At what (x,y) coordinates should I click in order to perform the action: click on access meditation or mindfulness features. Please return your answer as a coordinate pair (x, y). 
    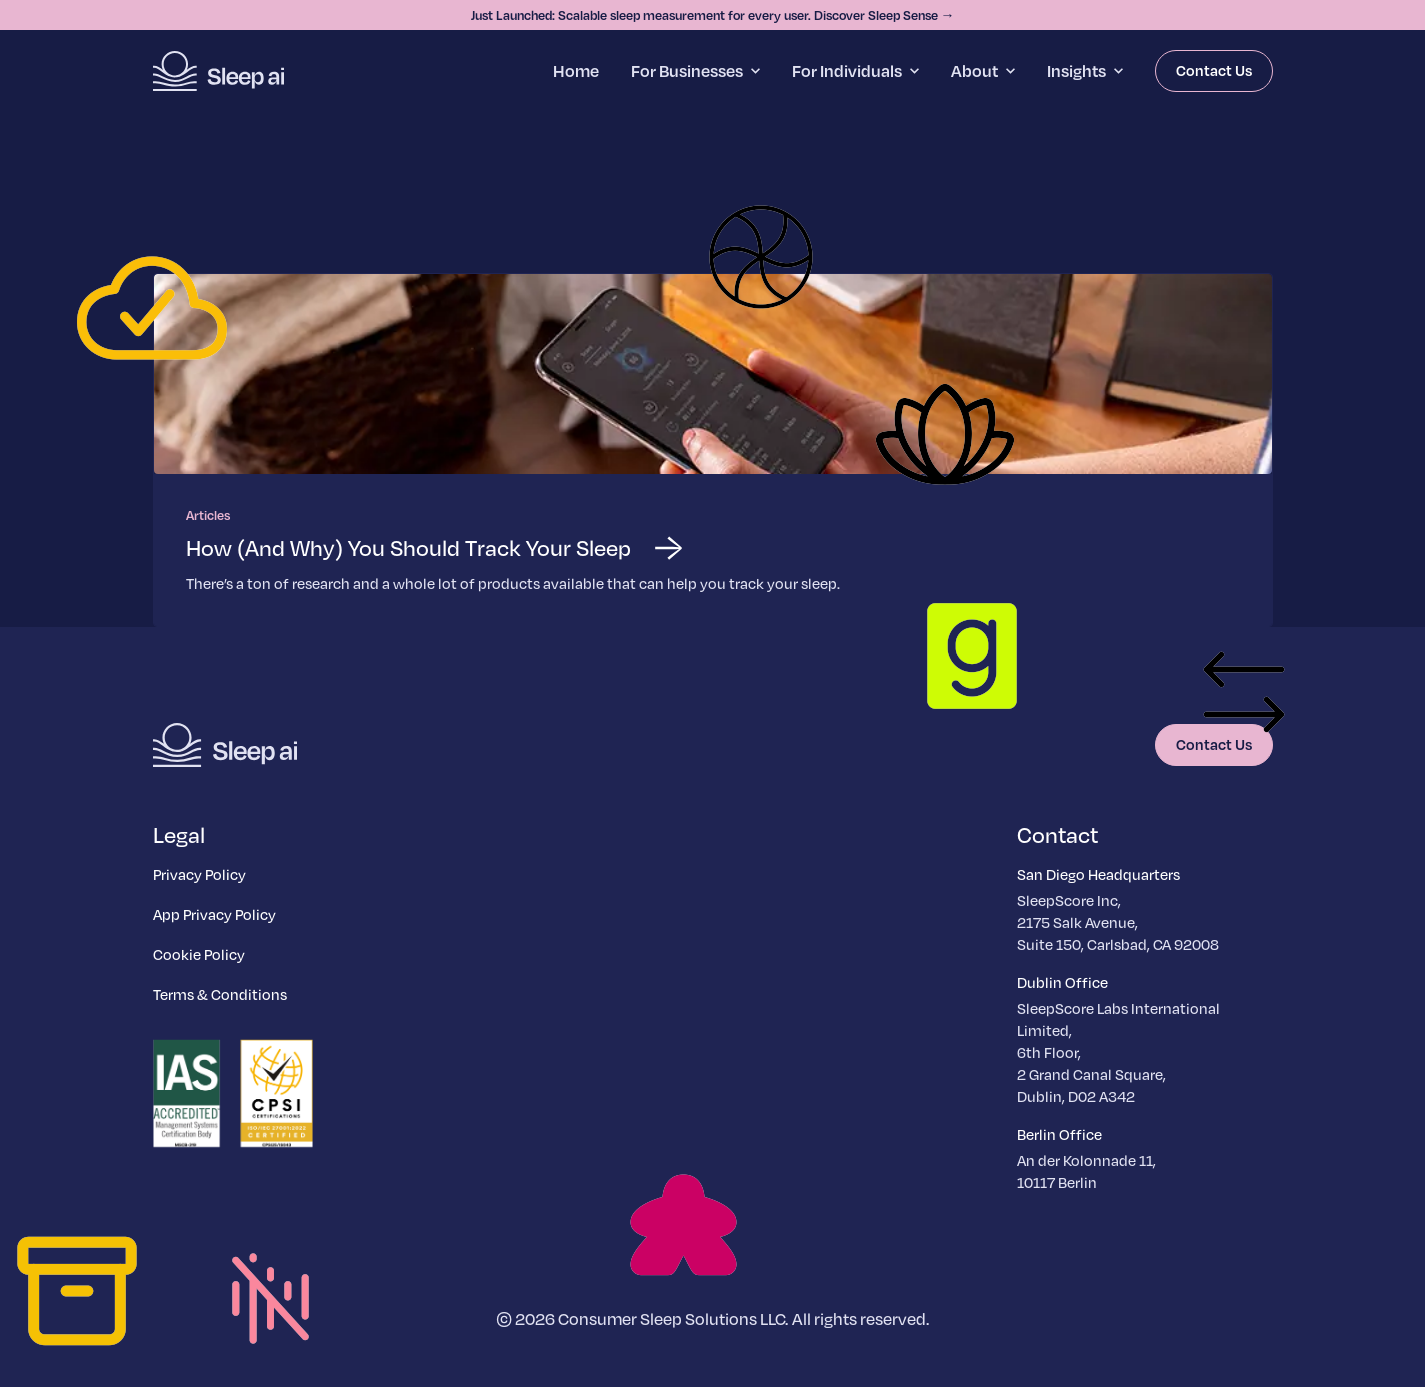
    Looking at the image, I should click on (945, 439).